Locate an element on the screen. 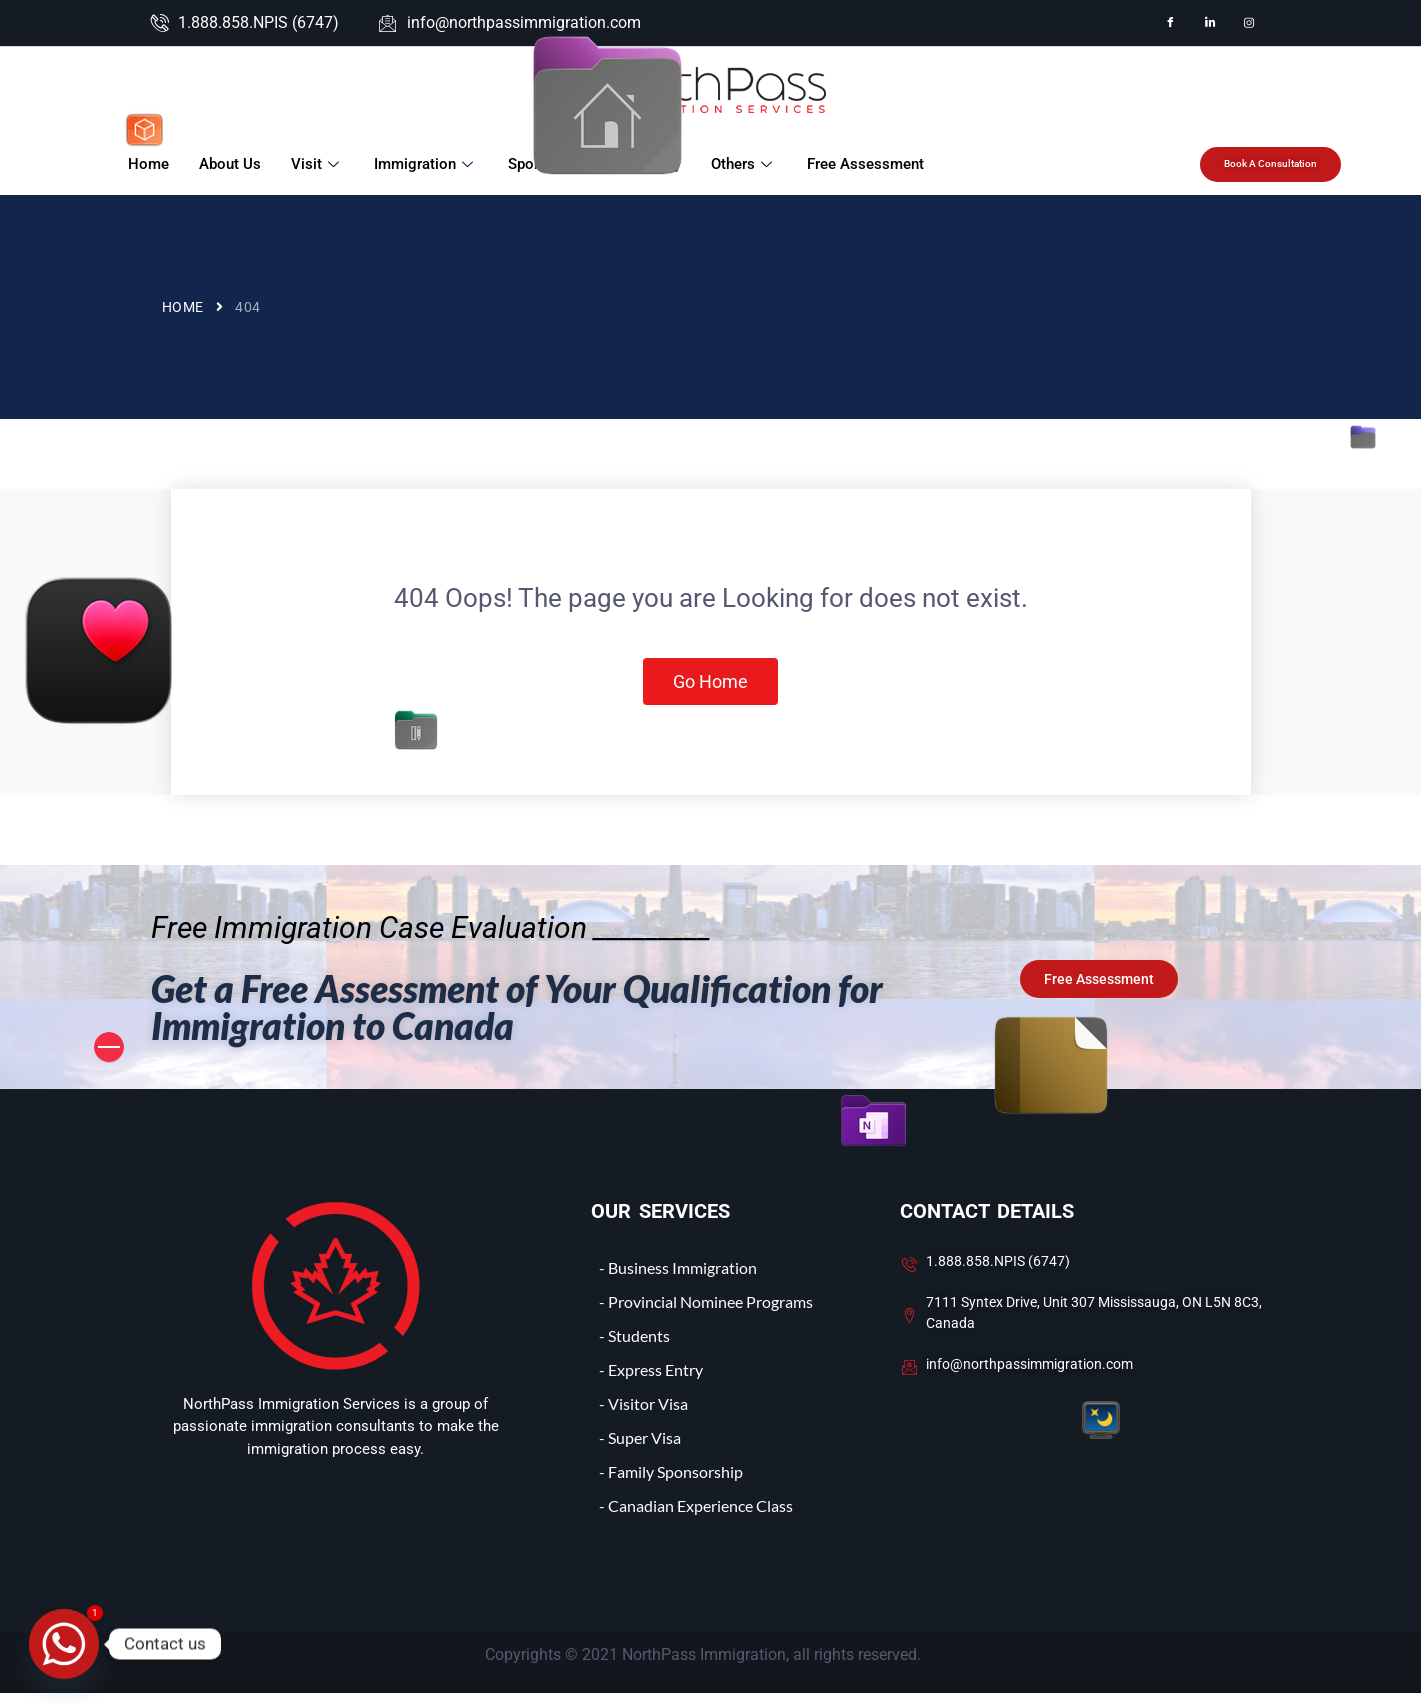 The image size is (1421, 1704). access your templates folder is located at coordinates (416, 730).